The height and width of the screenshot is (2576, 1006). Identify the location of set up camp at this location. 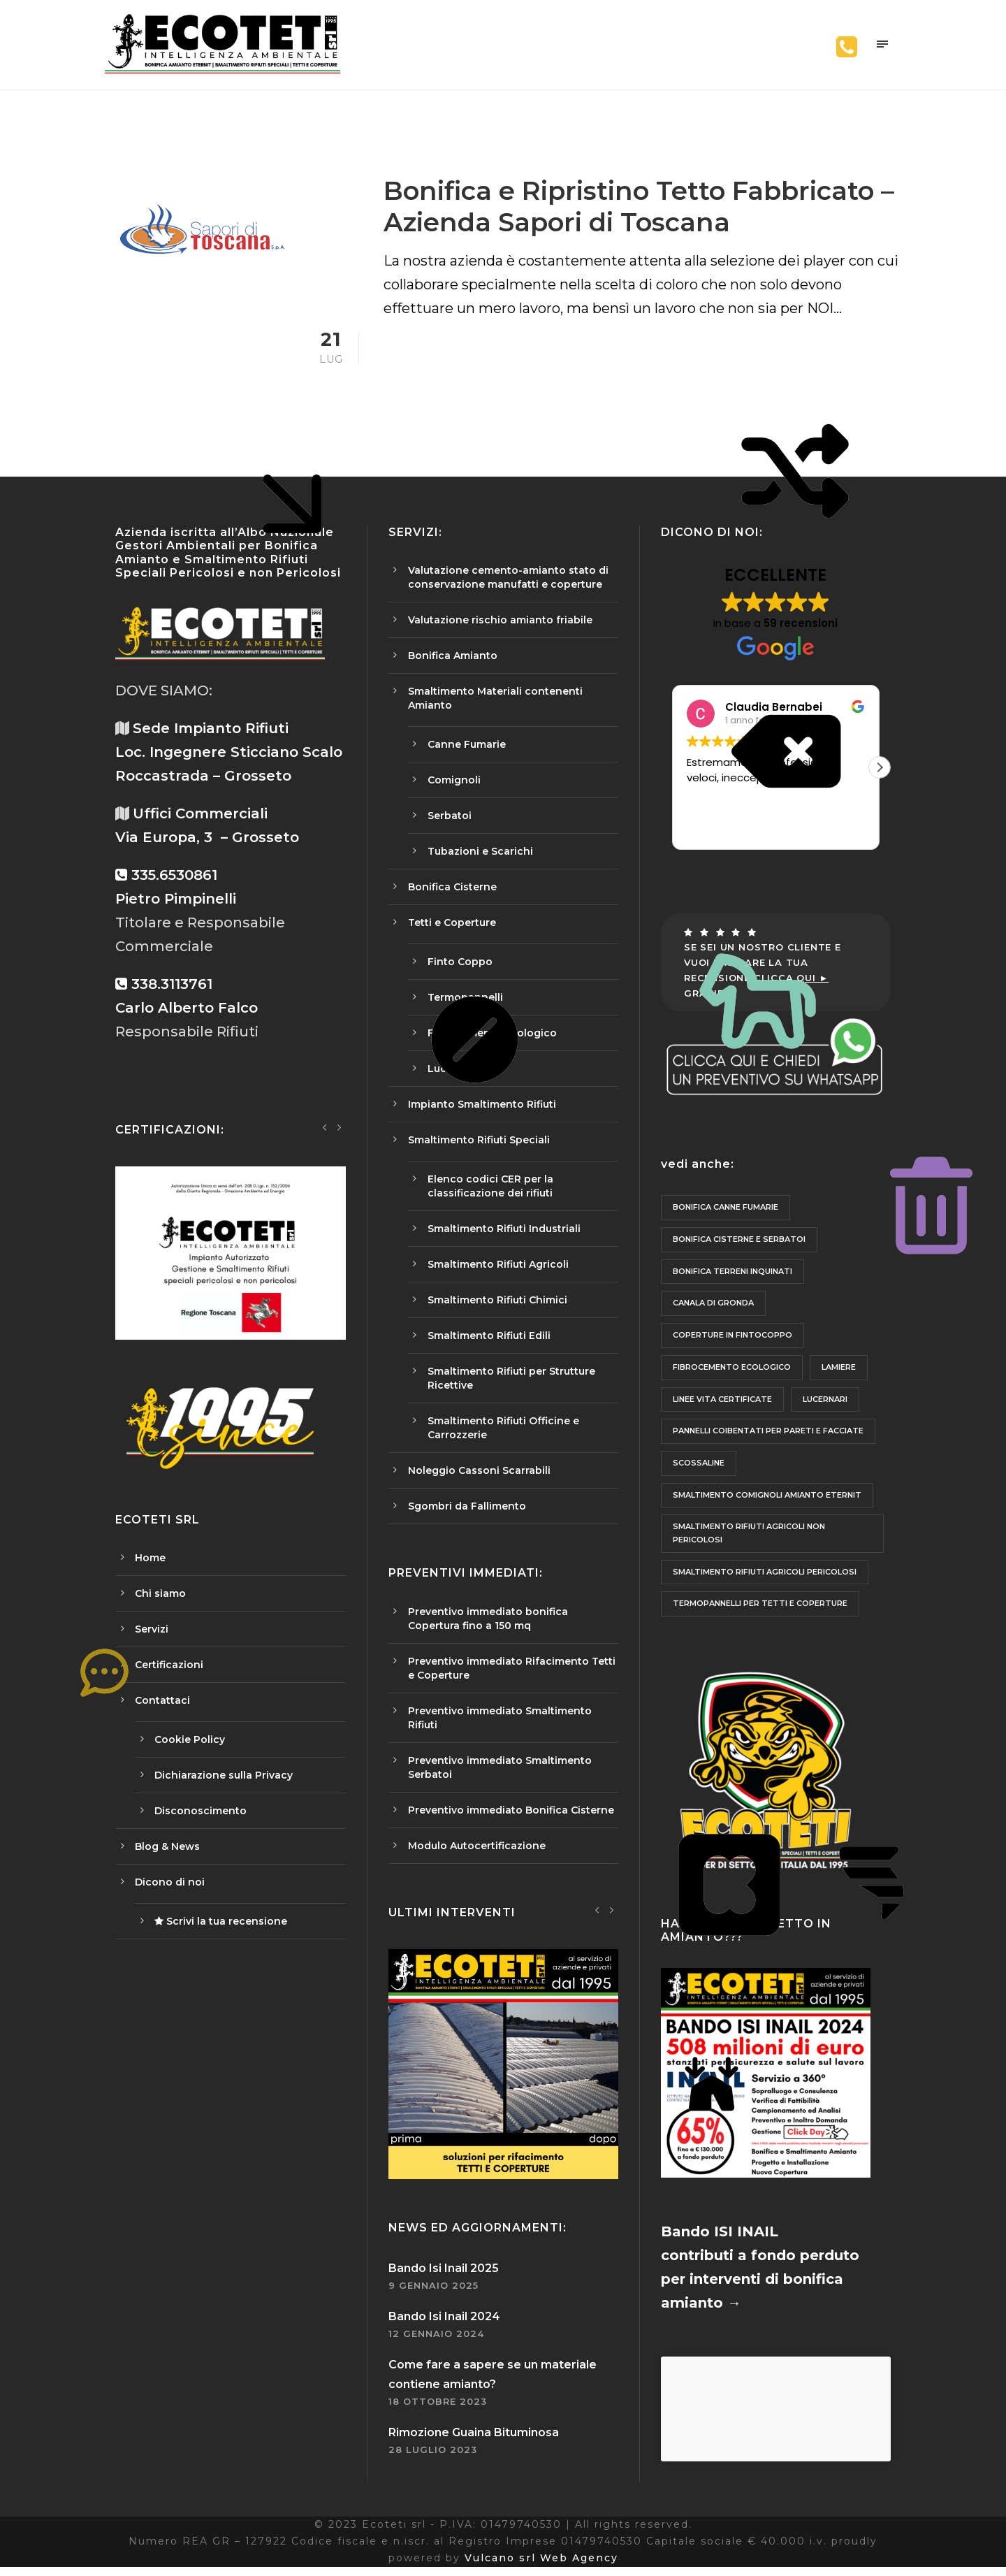
(711, 2084).